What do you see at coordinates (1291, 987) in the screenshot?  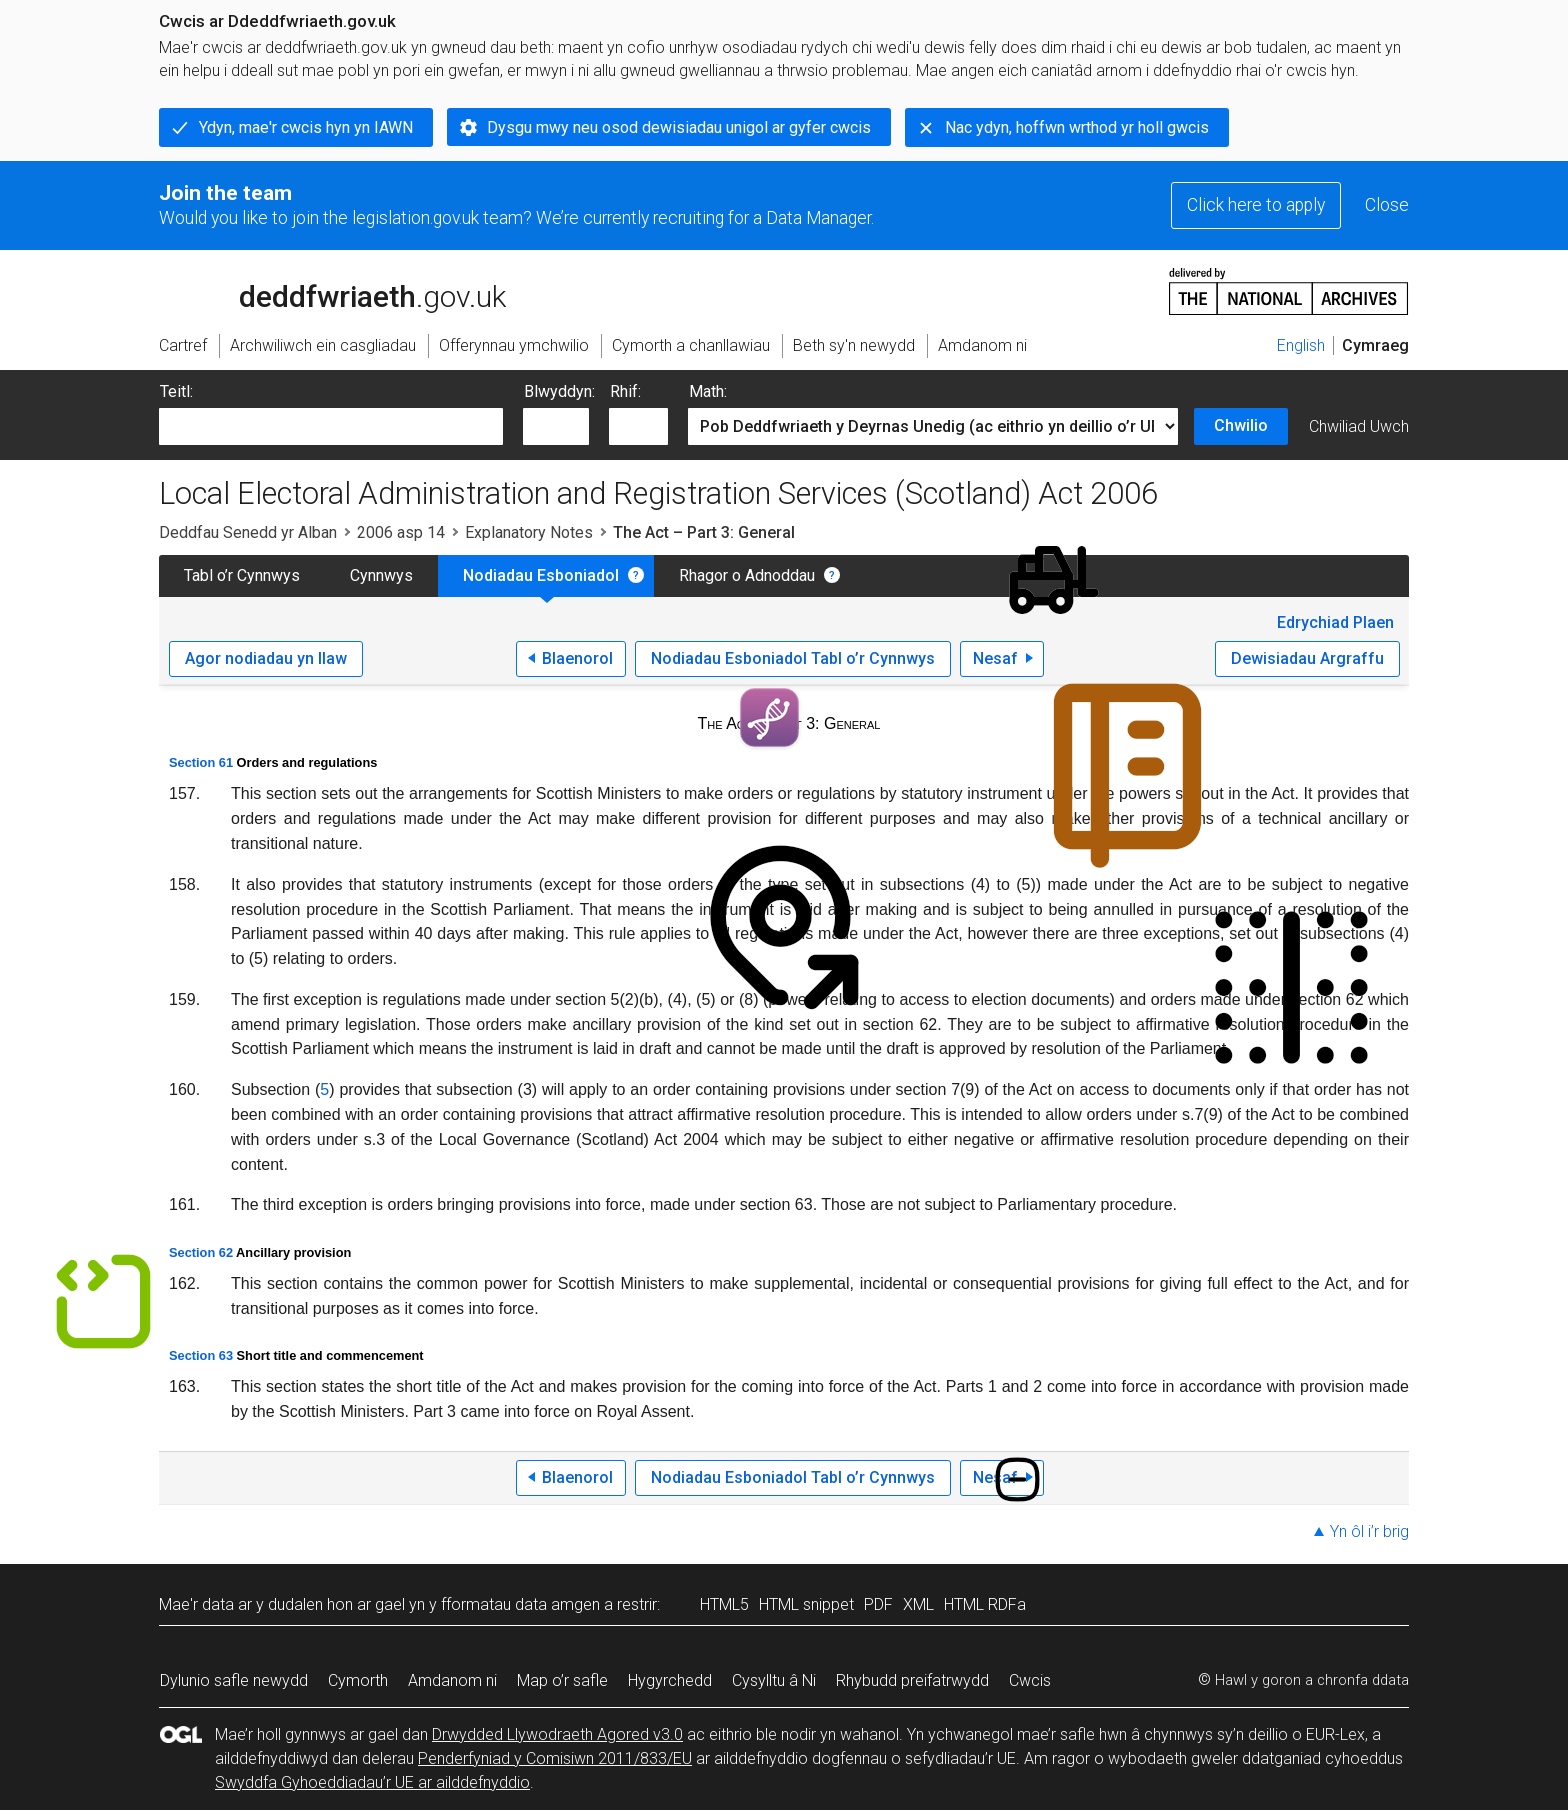 I see `add a vertical border to selected cells` at bounding box center [1291, 987].